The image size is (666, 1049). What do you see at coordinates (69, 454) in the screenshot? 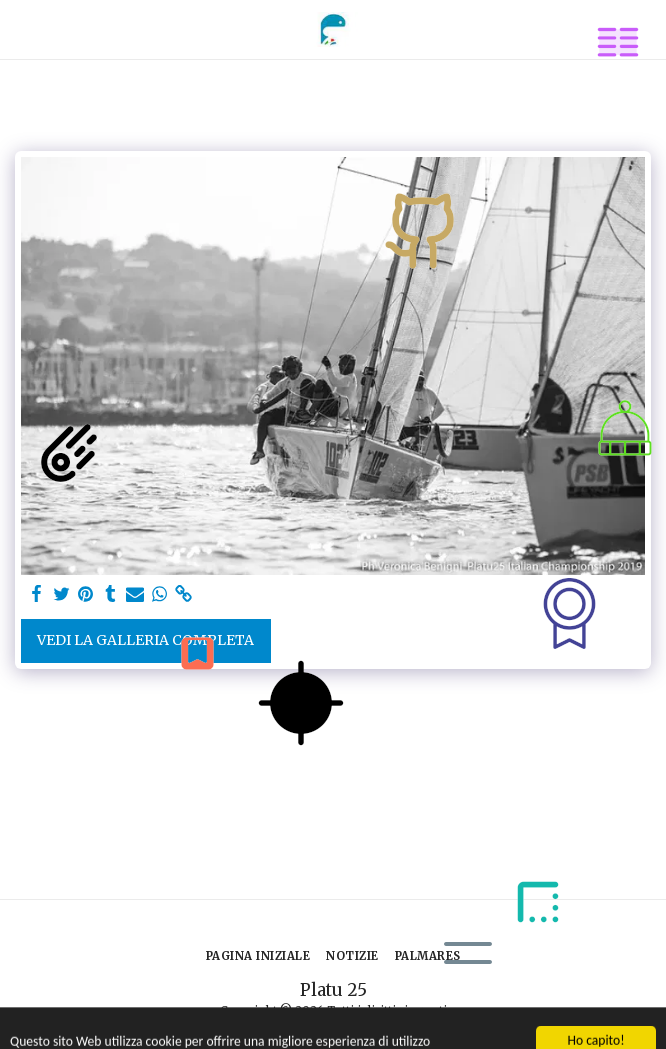
I see `indicates a trending or viral item` at bounding box center [69, 454].